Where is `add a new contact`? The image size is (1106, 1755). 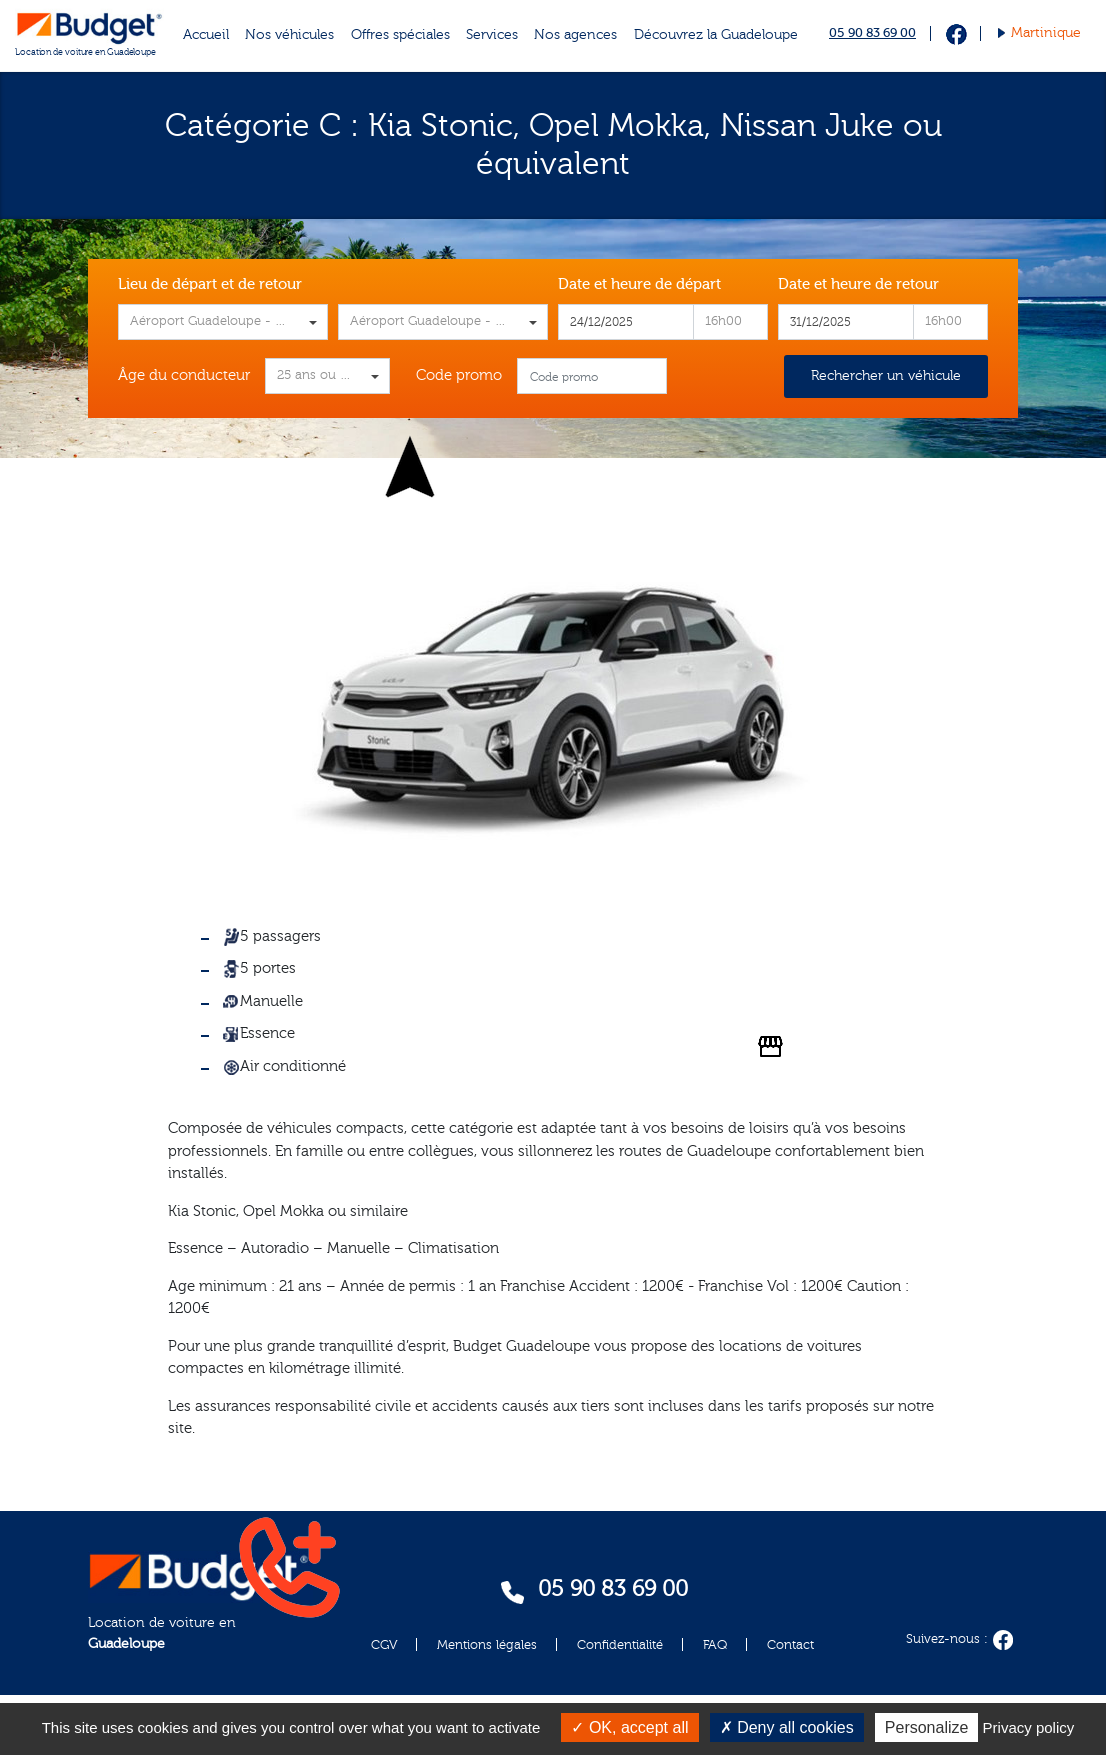 add a new contact is located at coordinates (291, 1565).